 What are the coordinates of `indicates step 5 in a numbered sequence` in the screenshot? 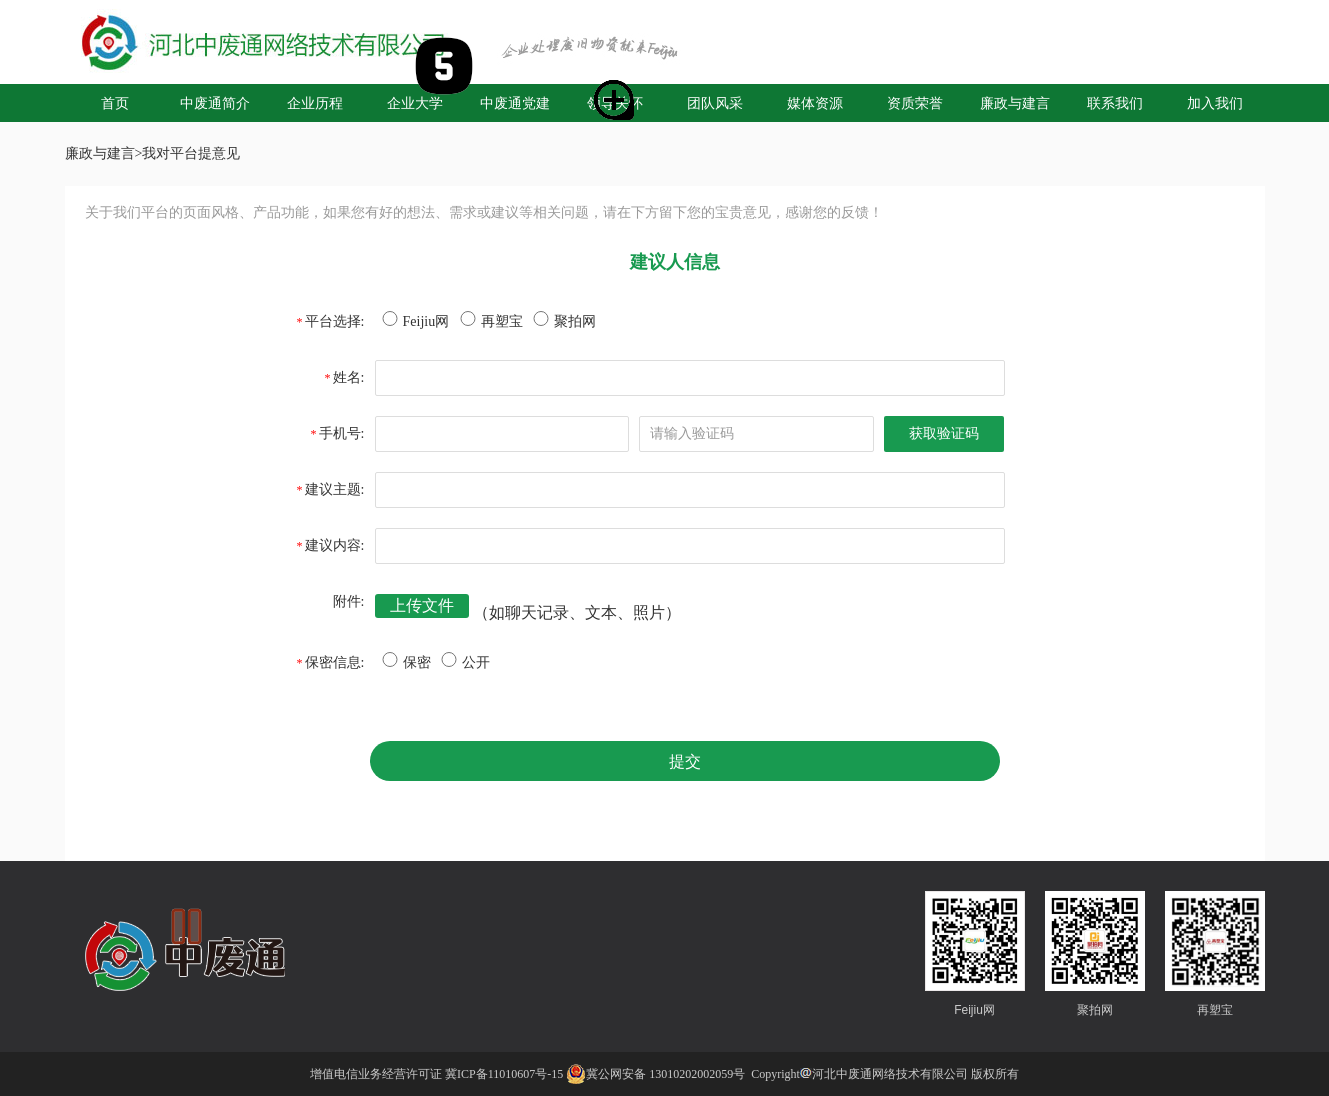 It's located at (444, 66).